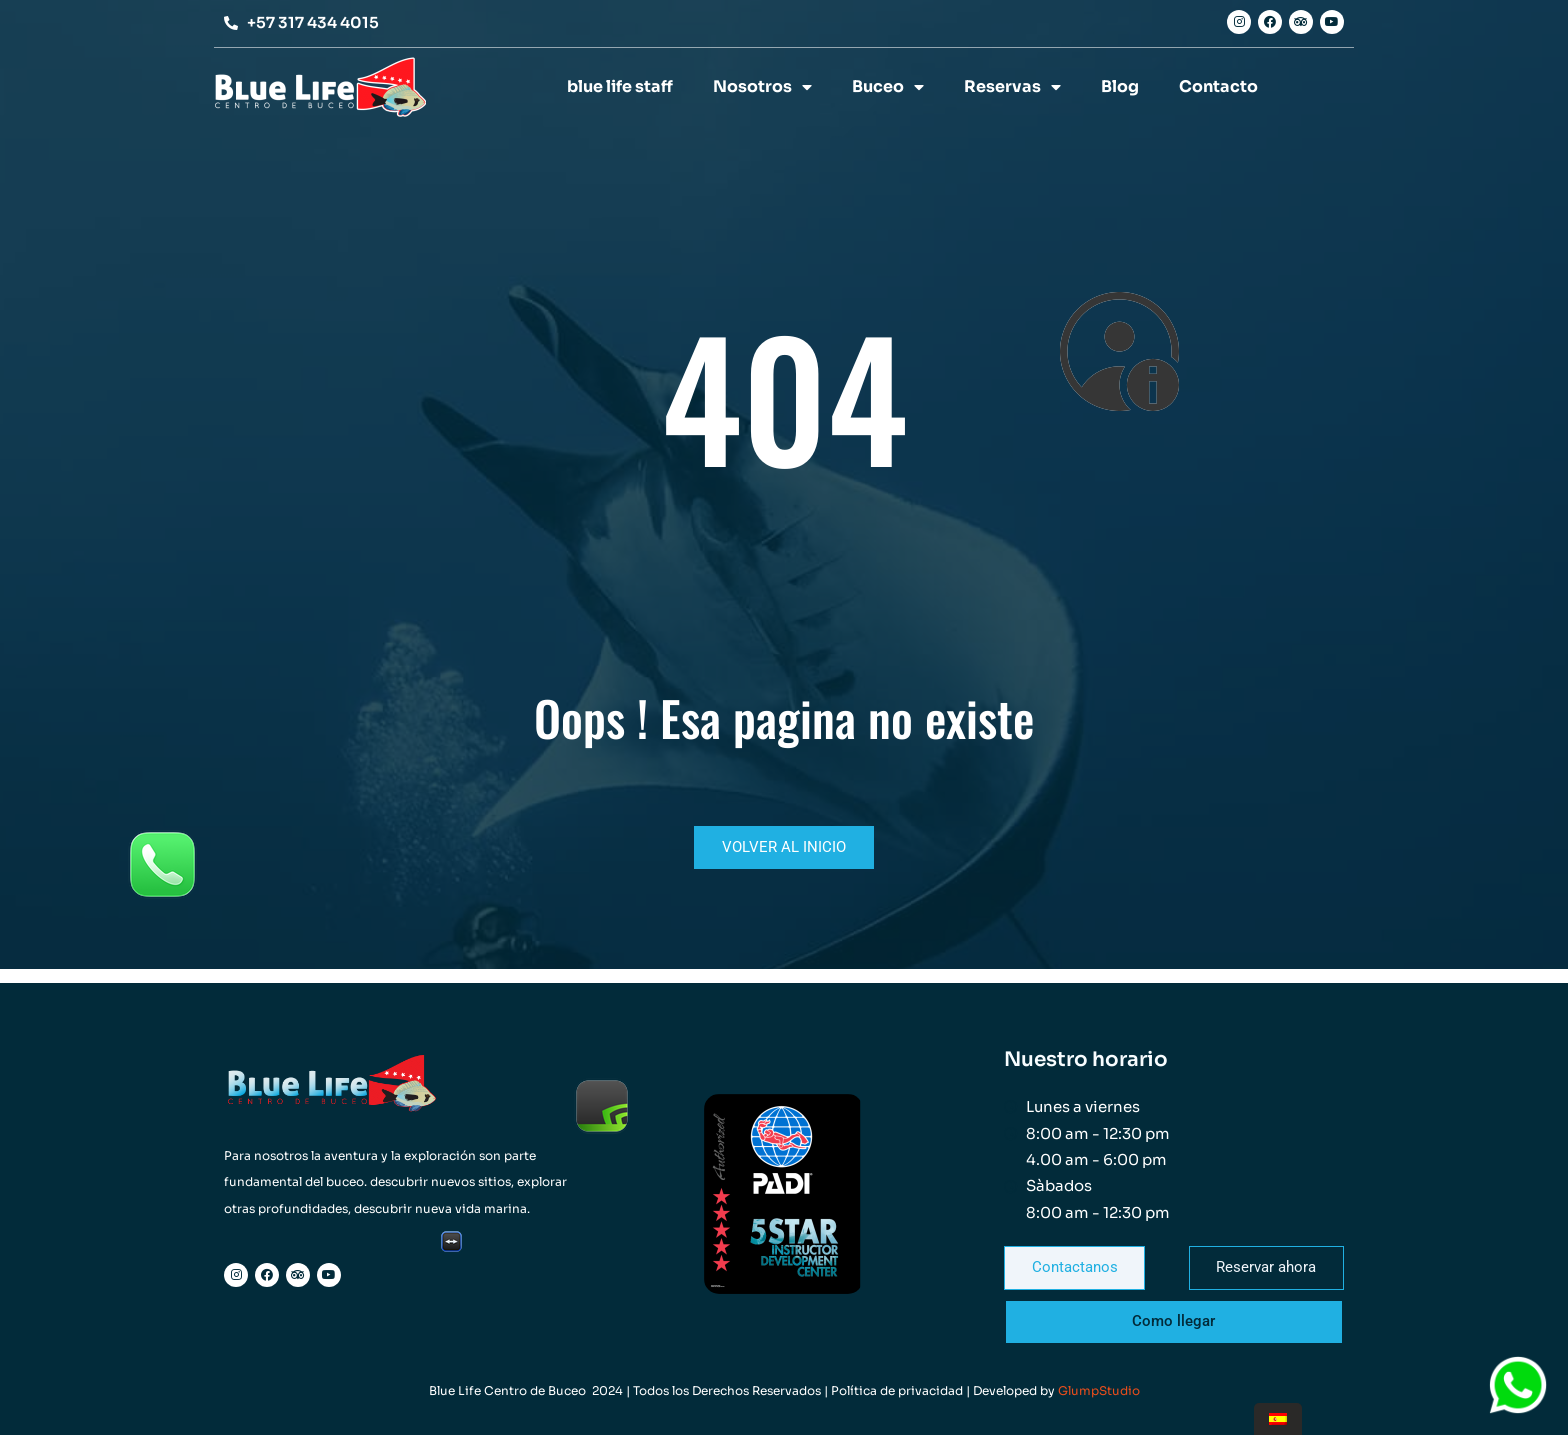  What do you see at coordinates (451, 1241) in the screenshot?
I see `open TeamViewer for remote desktop access` at bounding box center [451, 1241].